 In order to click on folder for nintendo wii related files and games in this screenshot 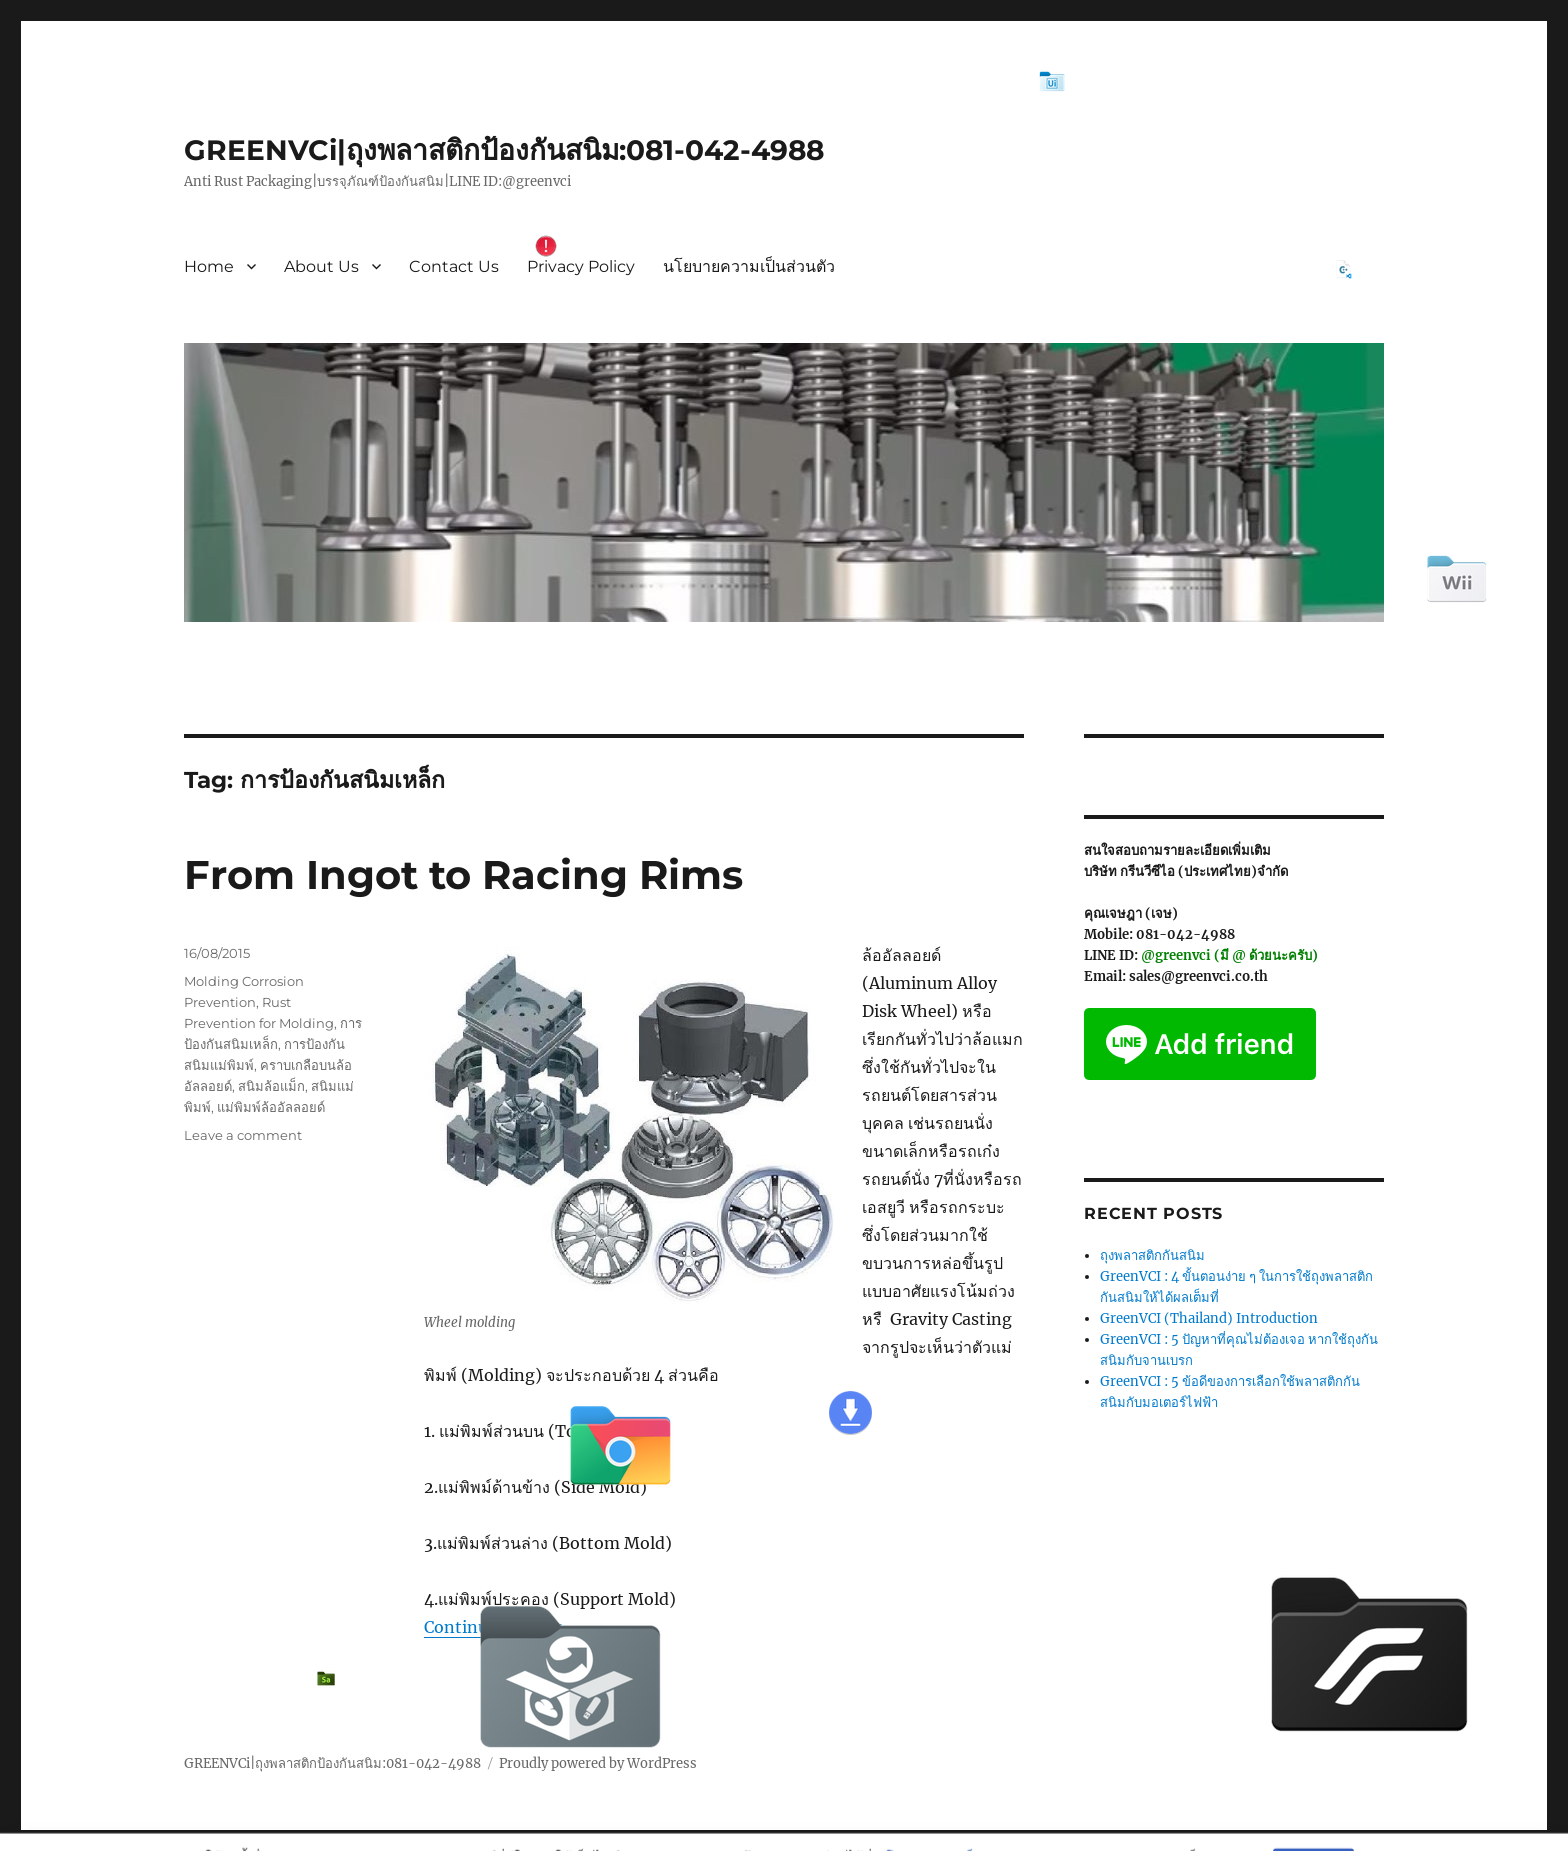, I will do `click(1456, 580)`.